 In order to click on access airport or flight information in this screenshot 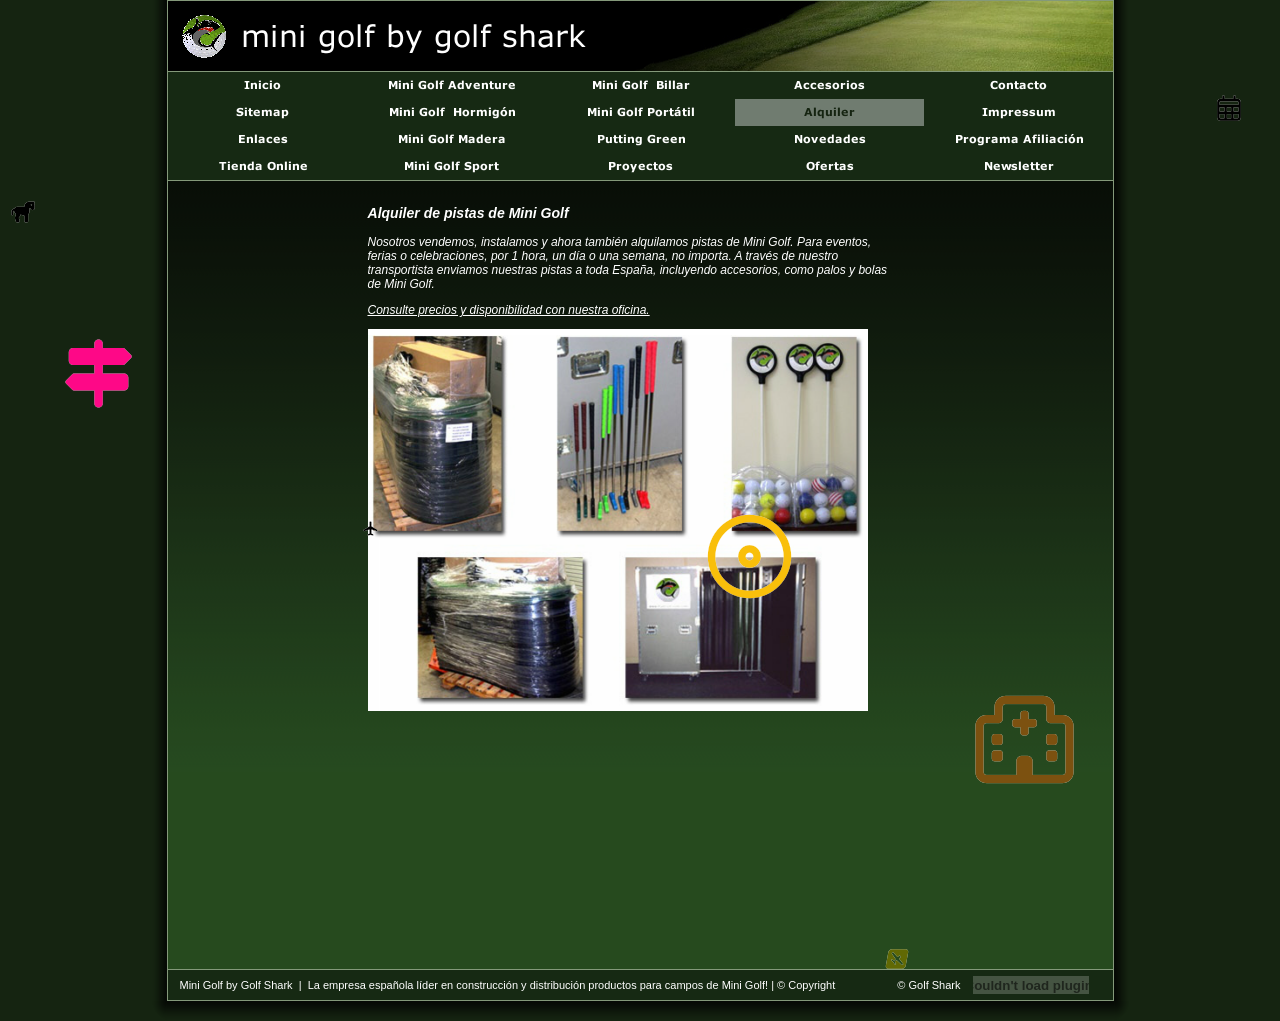, I will do `click(370, 528)`.